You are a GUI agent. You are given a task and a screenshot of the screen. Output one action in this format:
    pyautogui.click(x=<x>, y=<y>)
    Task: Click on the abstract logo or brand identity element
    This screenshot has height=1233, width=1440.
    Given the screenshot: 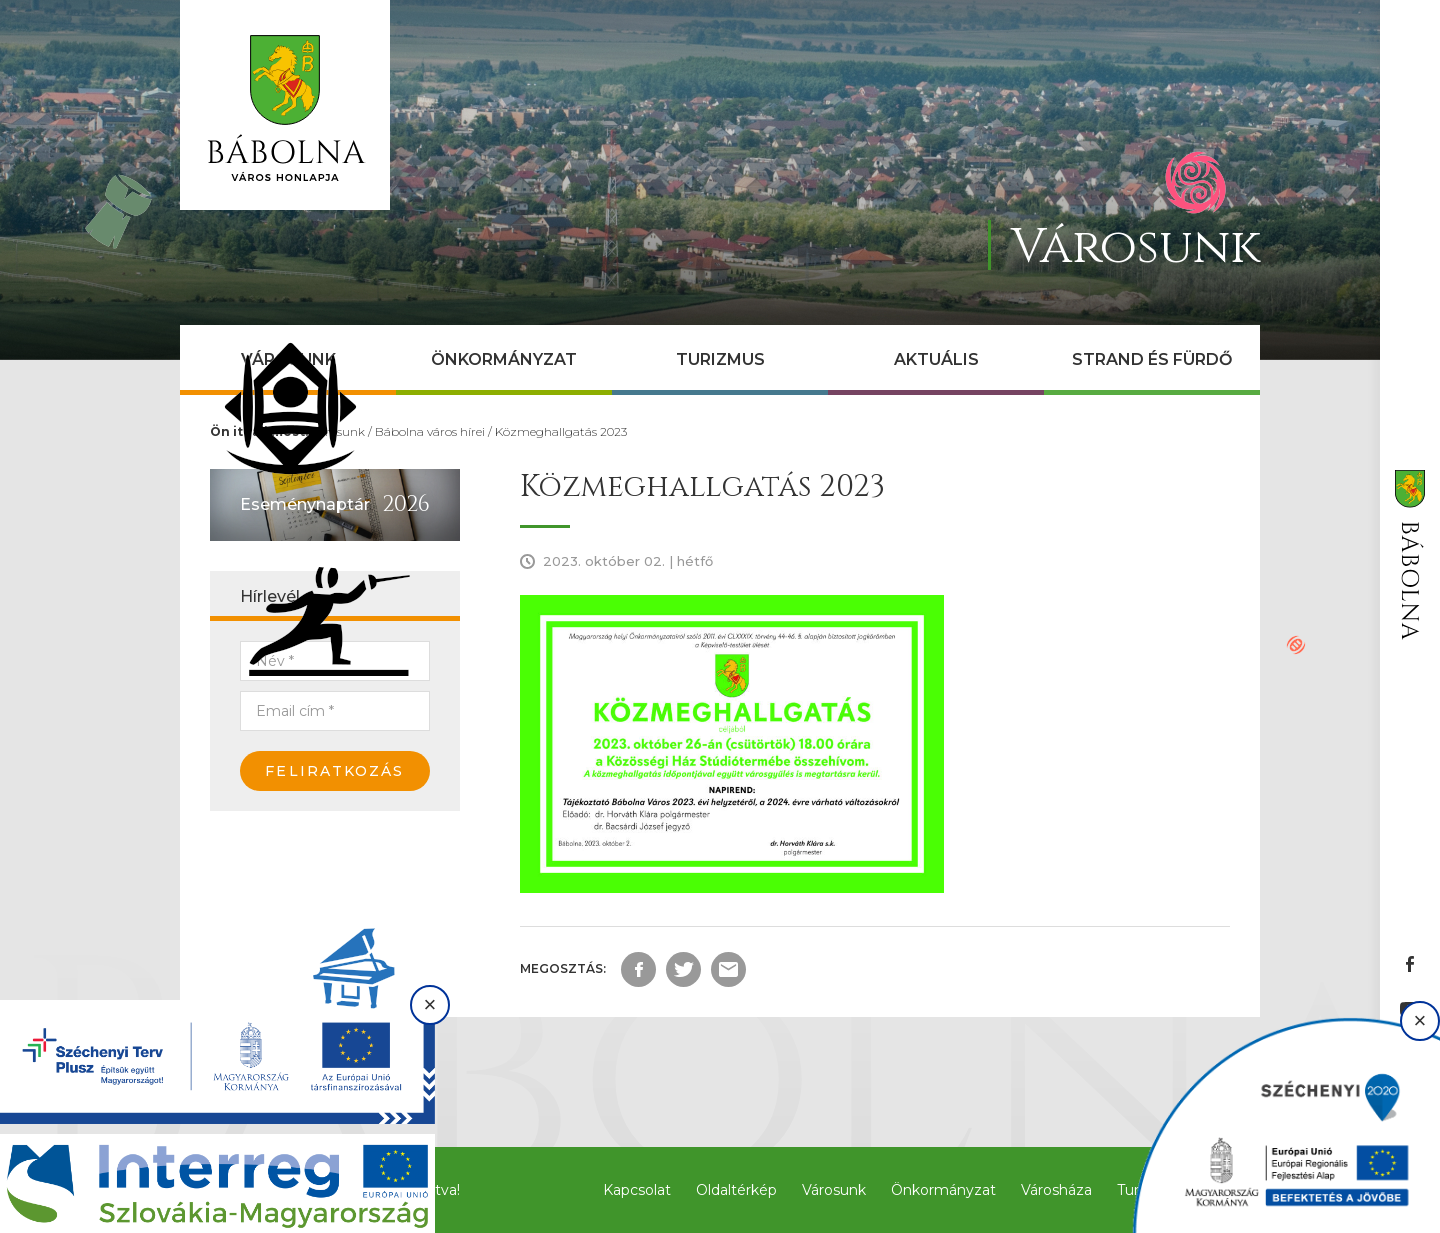 What is the action you would take?
    pyautogui.click(x=1296, y=645)
    